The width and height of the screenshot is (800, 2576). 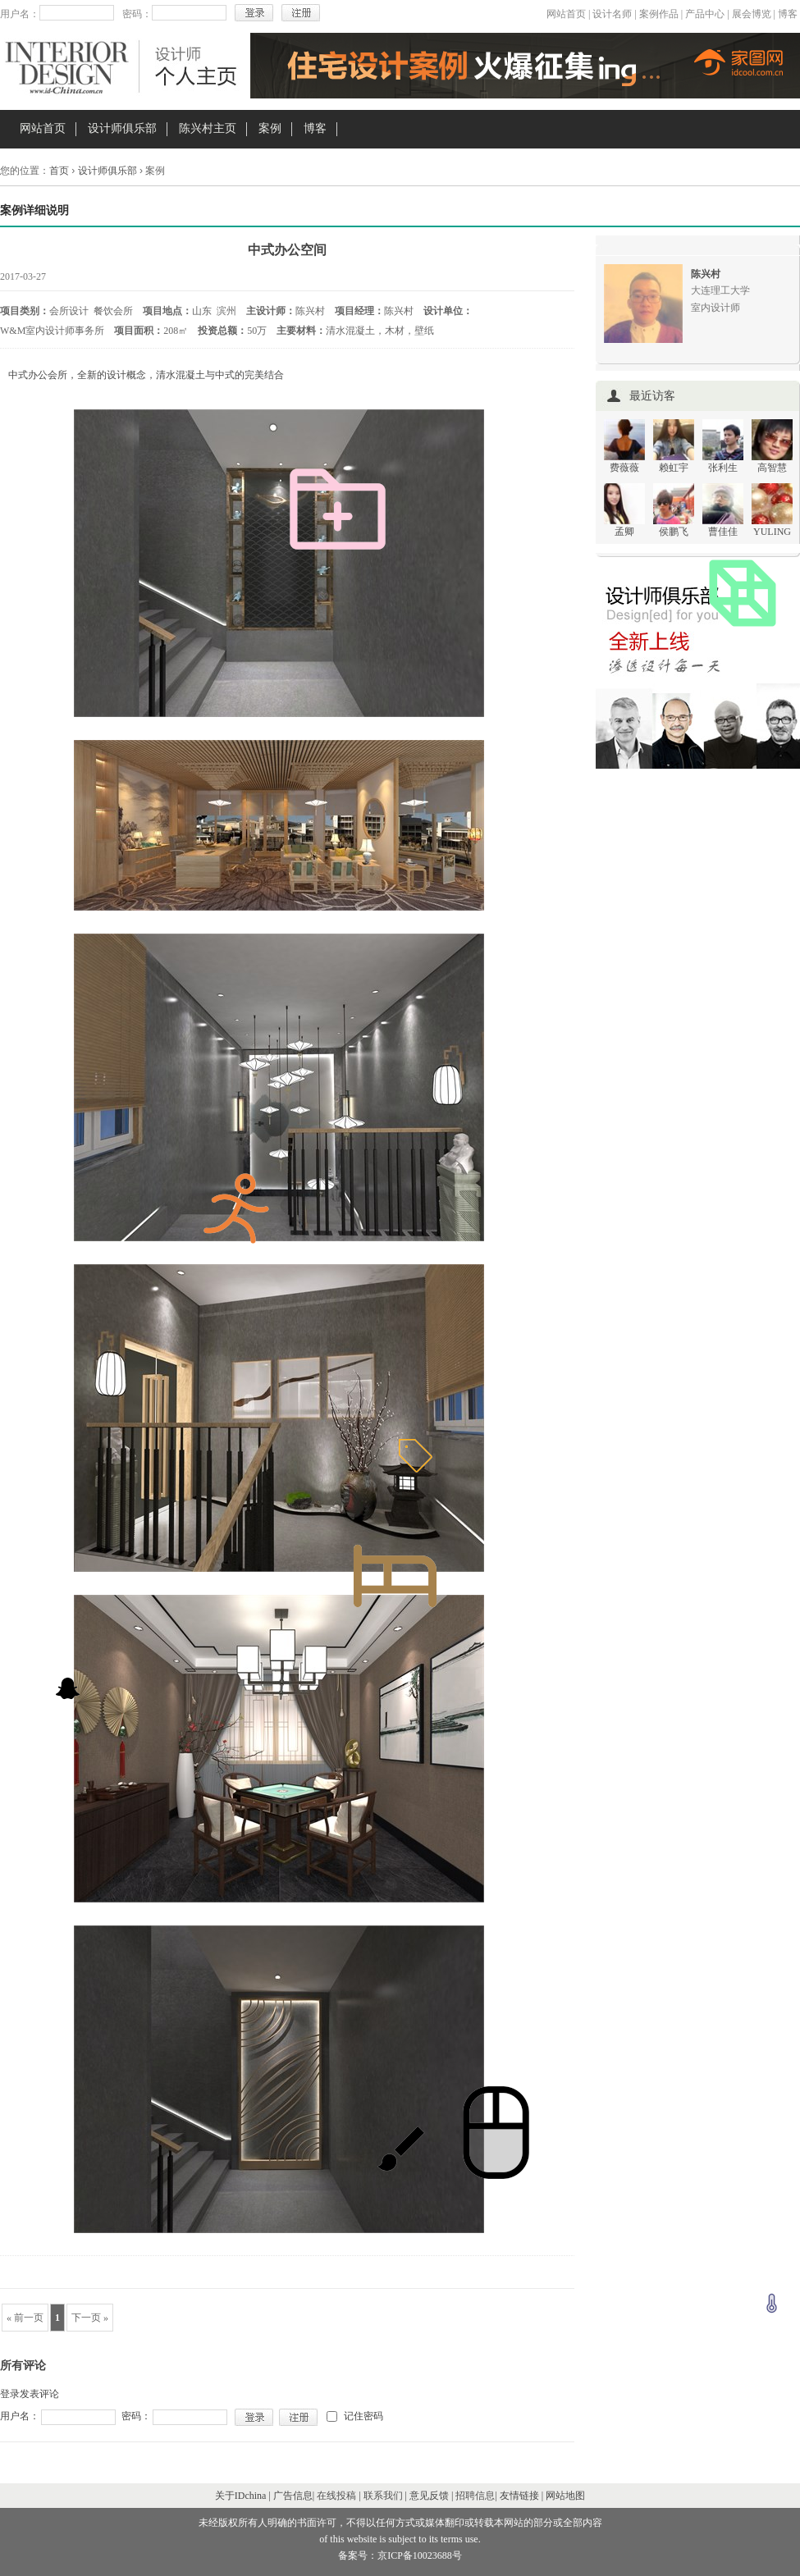 I want to click on add or manage tags for an item, so click(x=414, y=1454).